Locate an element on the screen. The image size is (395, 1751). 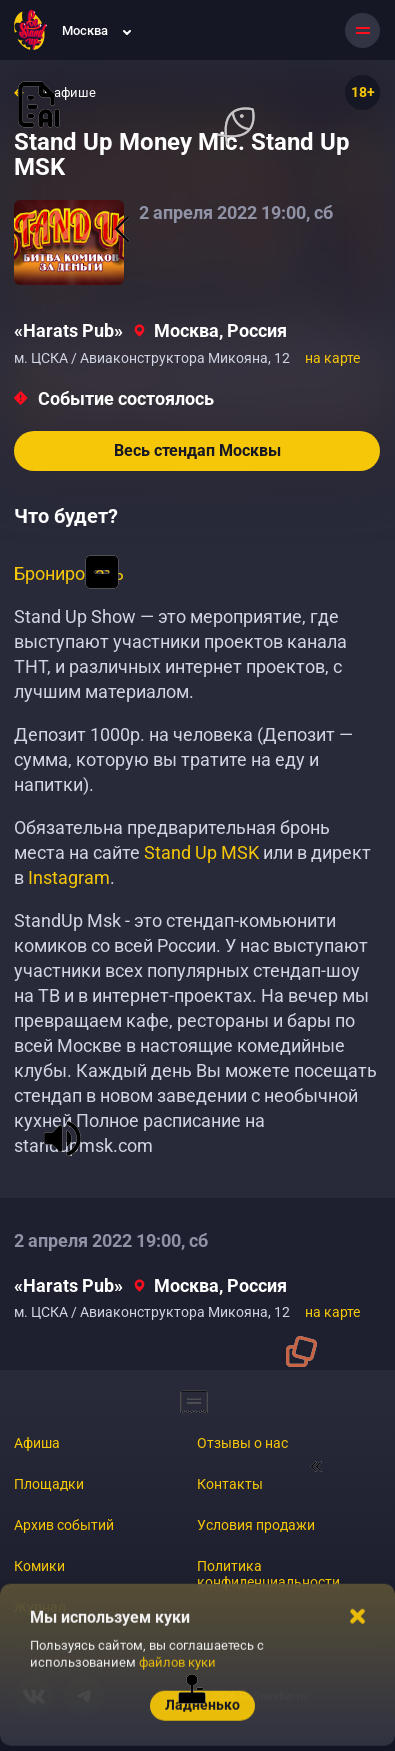
swipe to switch between cards or items is located at coordinates (301, 1351).